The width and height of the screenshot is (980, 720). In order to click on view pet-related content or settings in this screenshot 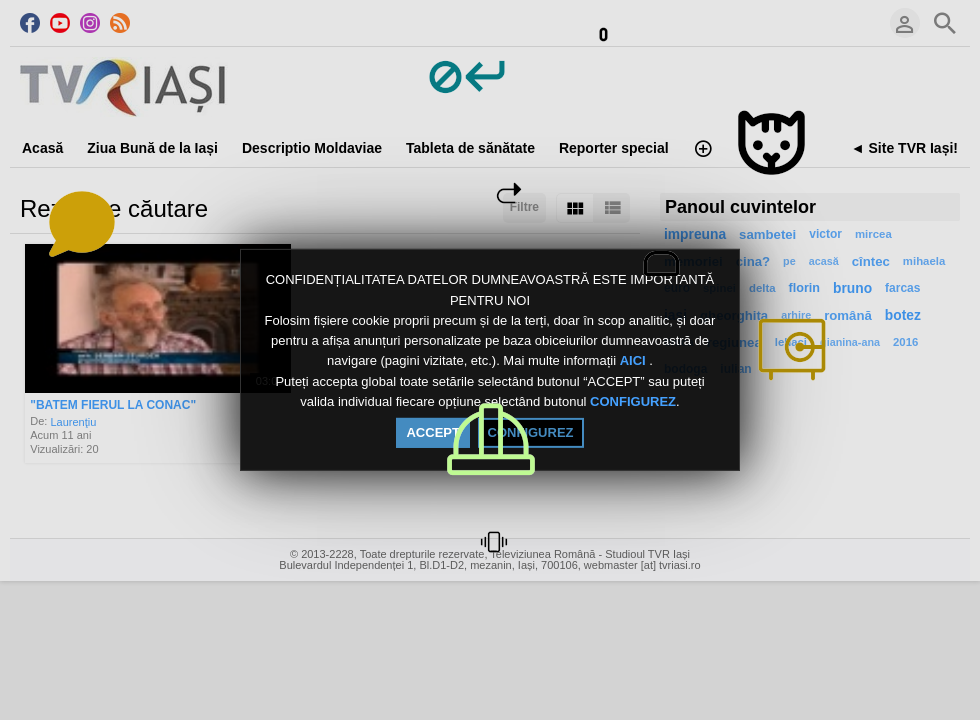, I will do `click(771, 141)`.